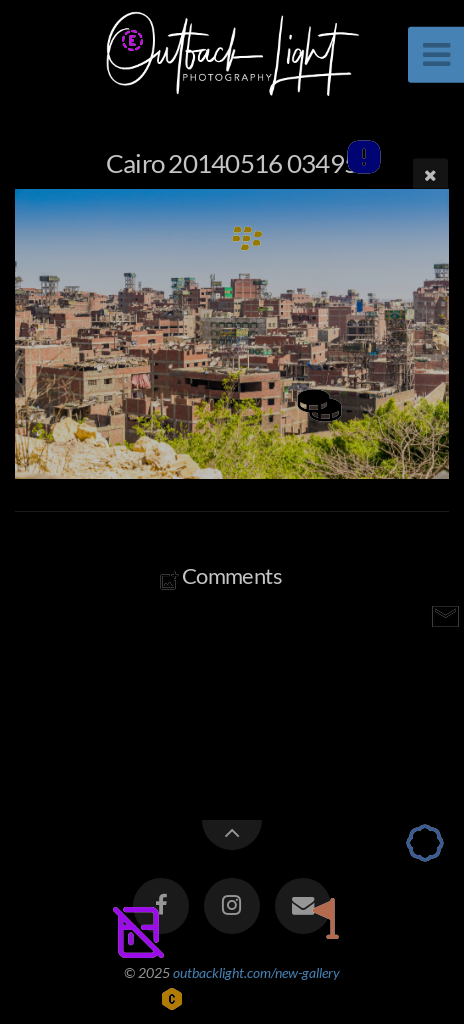 Image resolution: width=464 pixels, height=1024 pixels. What do you see at coordinates (247, 238) in the screenshot?
I see `BlackBerry brand logo` at bounding box center [247, 238].